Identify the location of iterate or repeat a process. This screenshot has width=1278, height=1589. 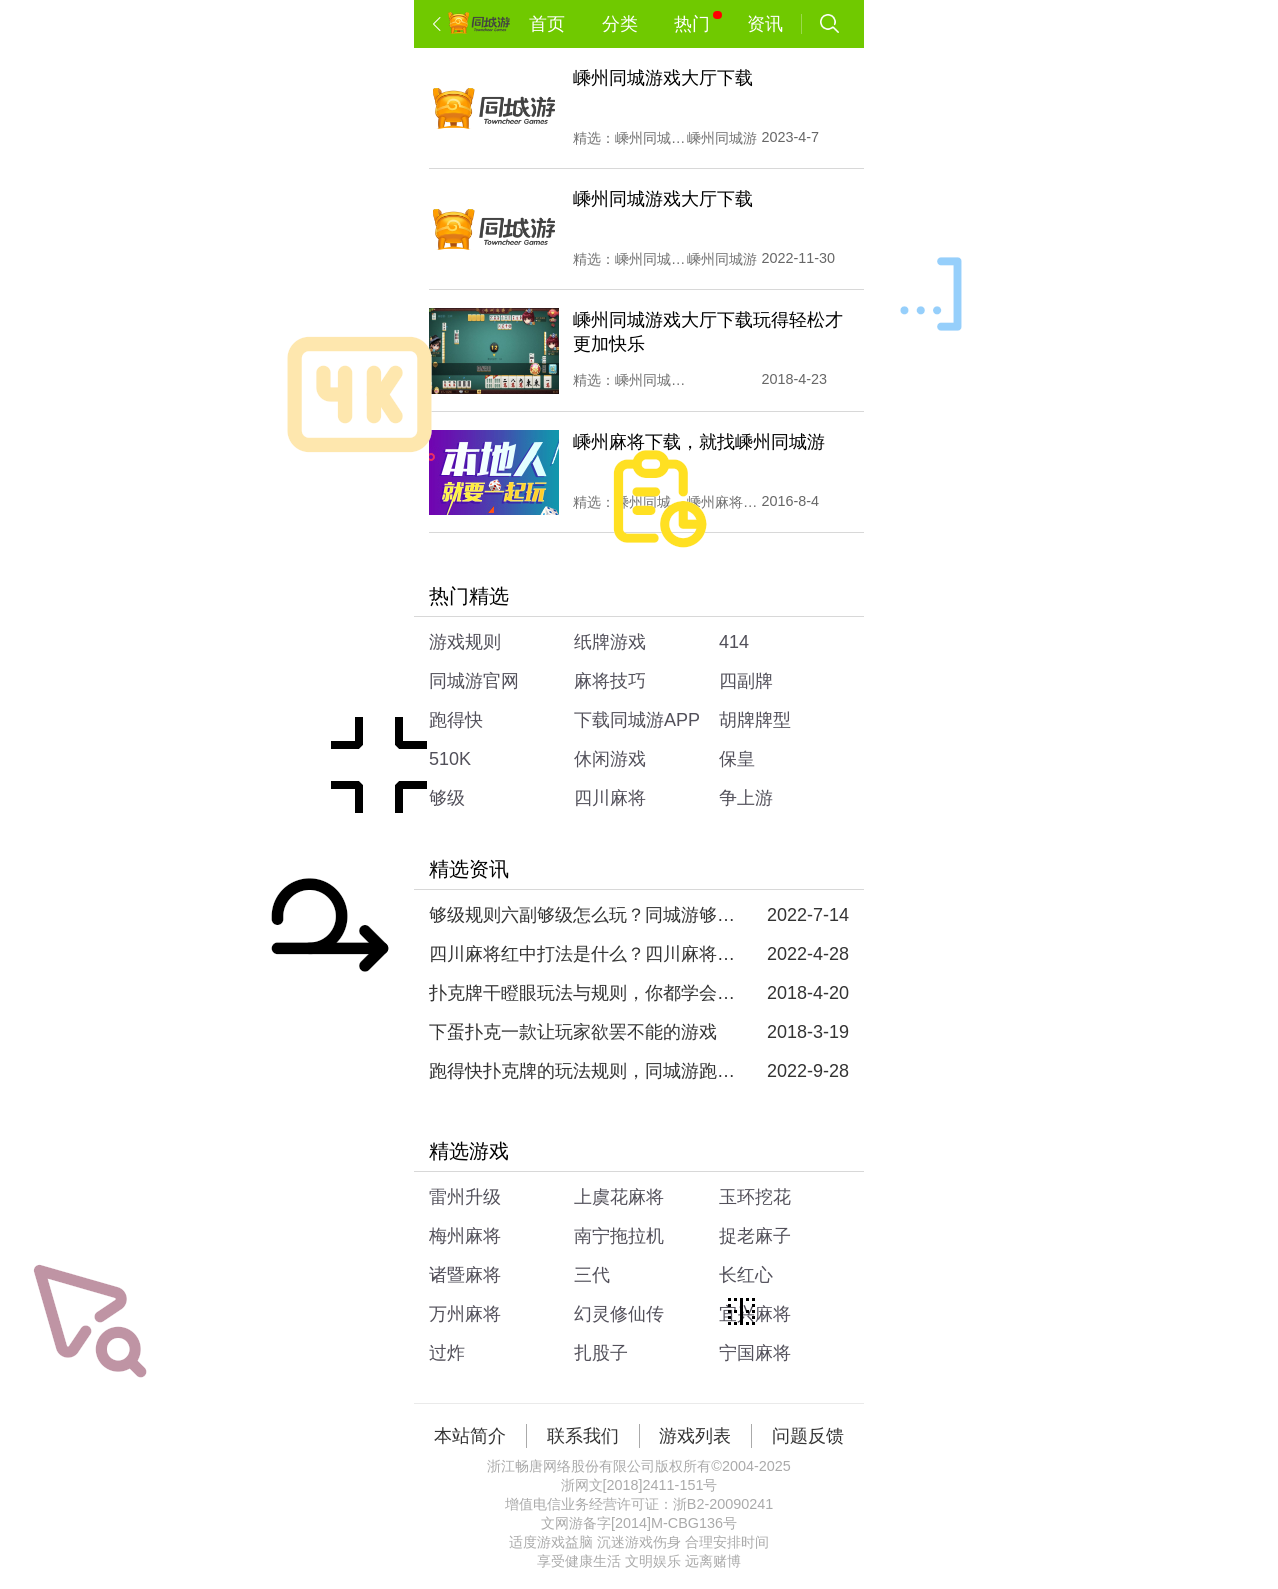
(330, 925).